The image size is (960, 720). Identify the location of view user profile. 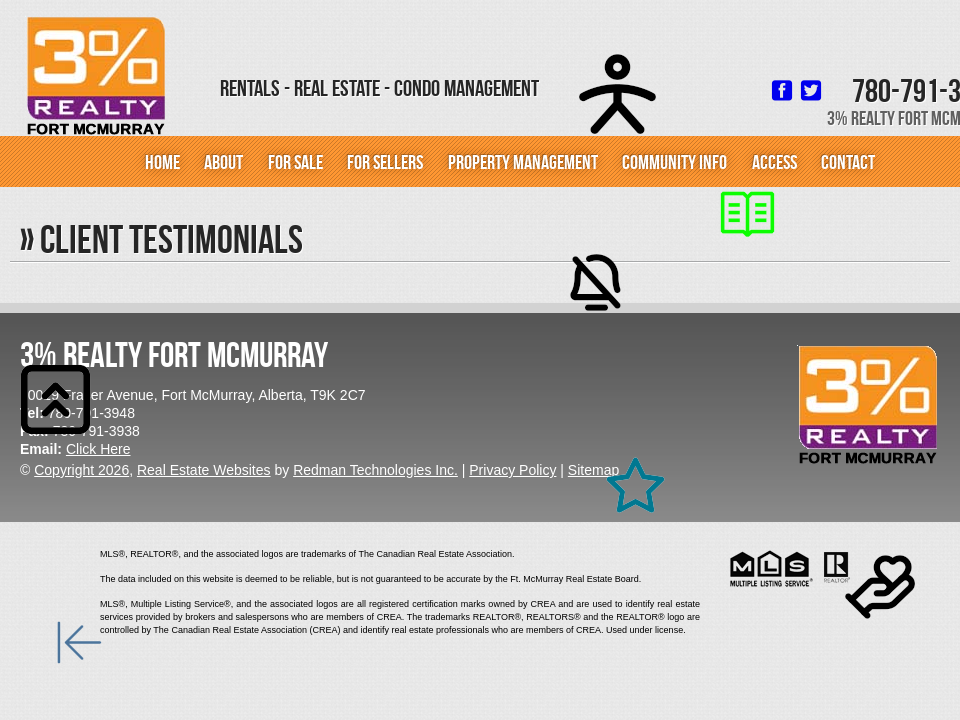
(617, 95).